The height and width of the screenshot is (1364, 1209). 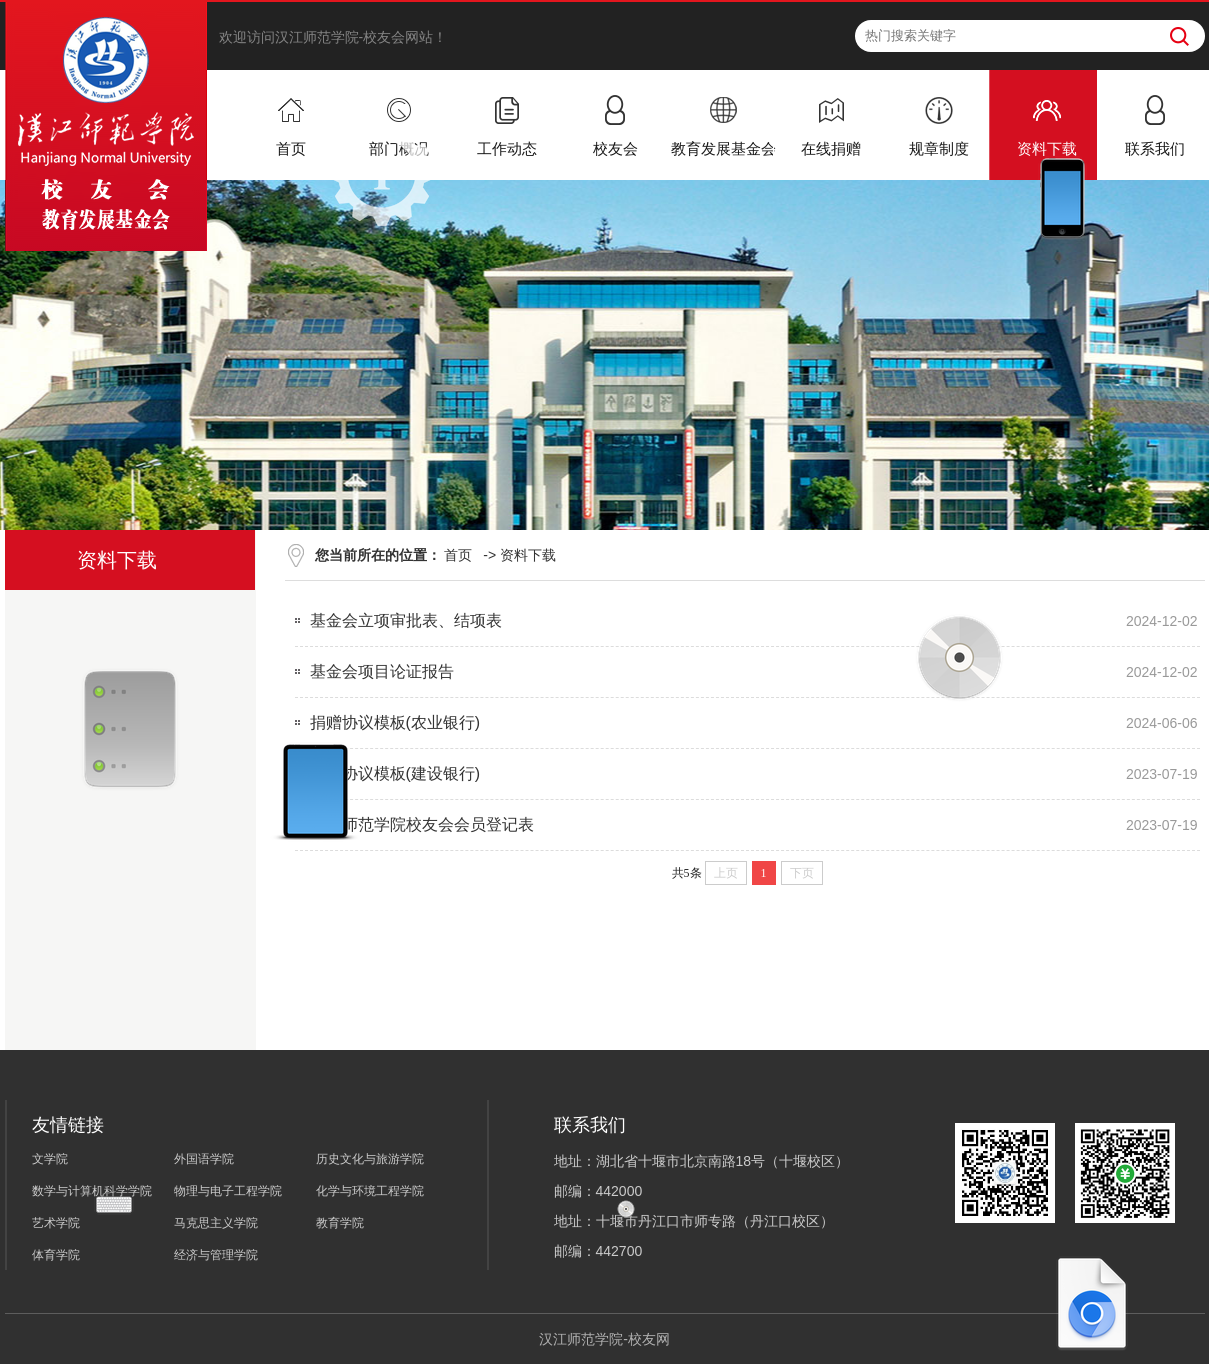 I want to click on access text animation settings, so click(x=382, y=174).